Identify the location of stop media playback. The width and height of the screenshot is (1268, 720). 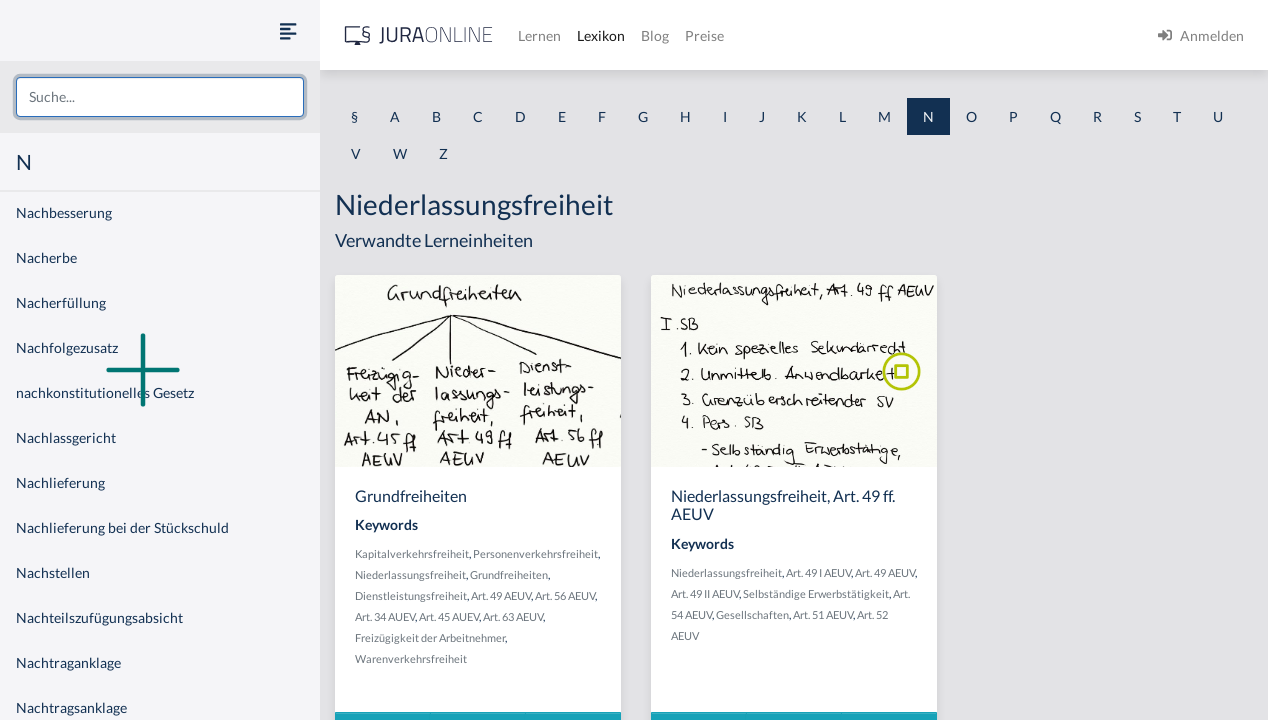
(901, 371).